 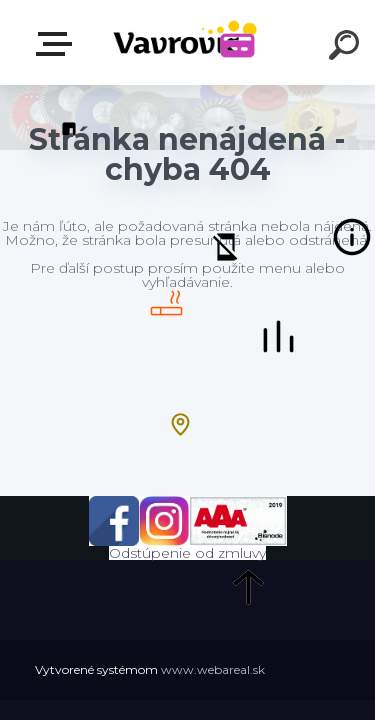 What do you see at coordinates (226, 247) in the screenshot?
I see `no cell phone signal available` at bounding box center [226, 247].